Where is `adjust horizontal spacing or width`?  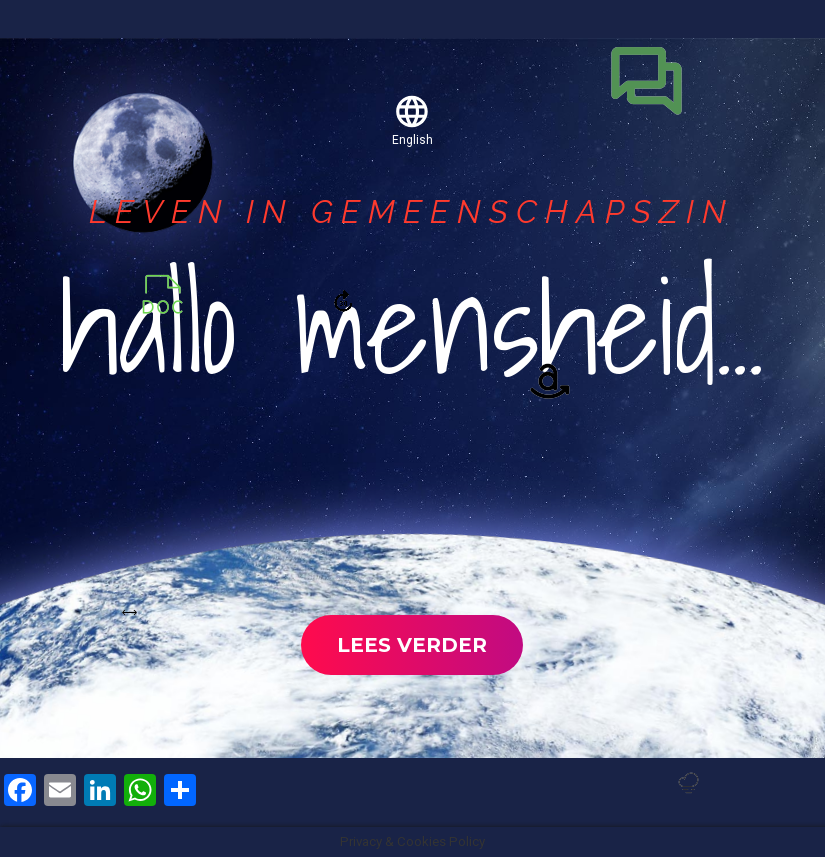 adjust horizontal spacing or width is located at coordinates (129, 612).